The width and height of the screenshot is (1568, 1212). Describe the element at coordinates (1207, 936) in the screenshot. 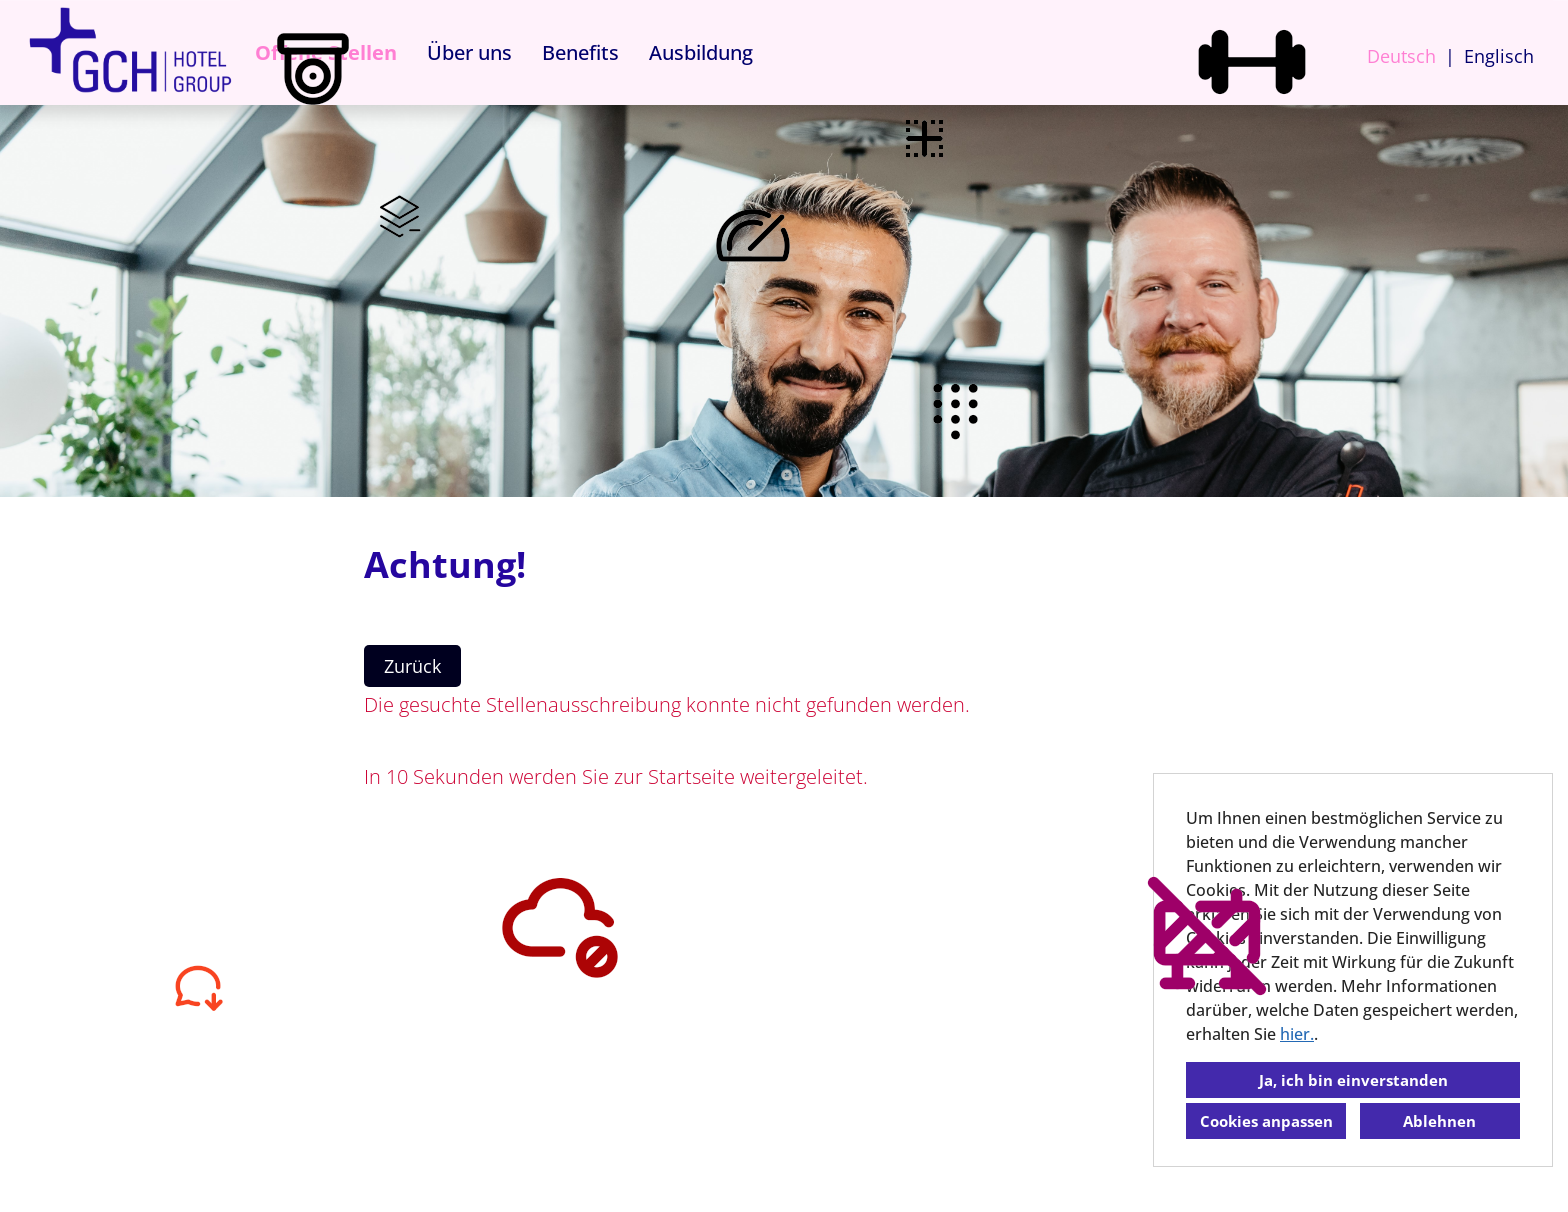

I see `disable road barrier or construction zone` at that location.